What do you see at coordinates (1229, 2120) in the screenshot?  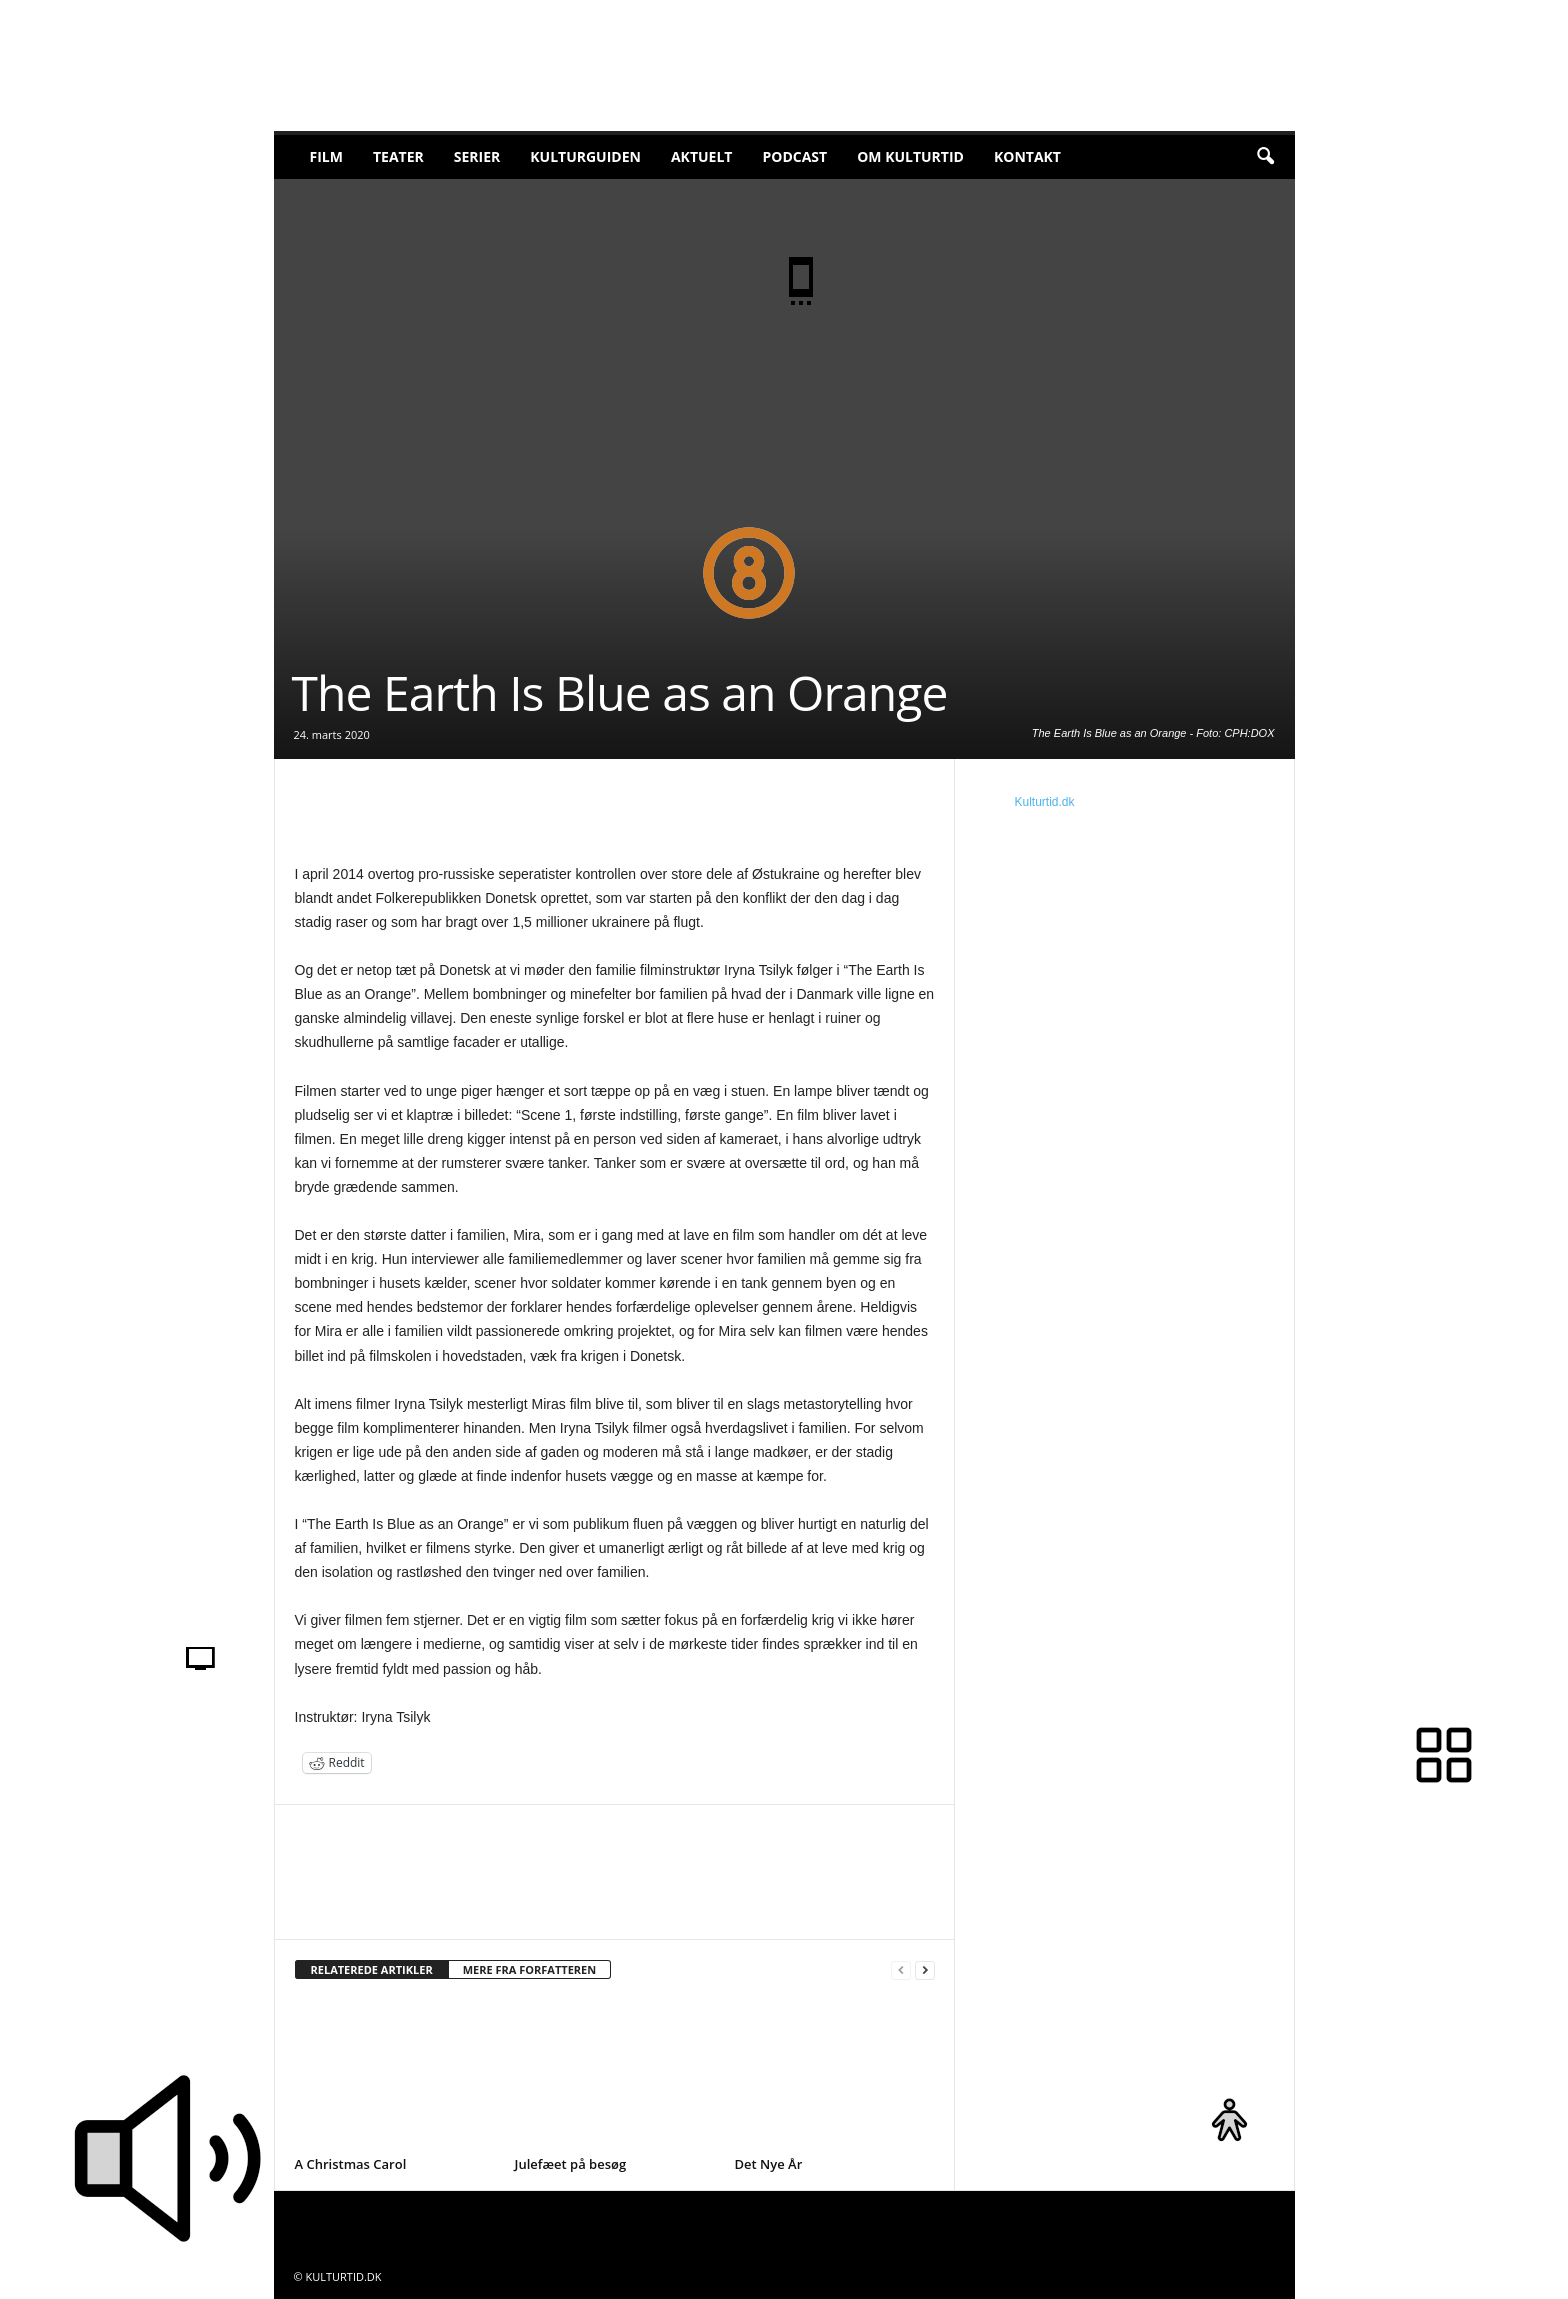 I see `access your profile or account` at bounding box center [1229, 2120].